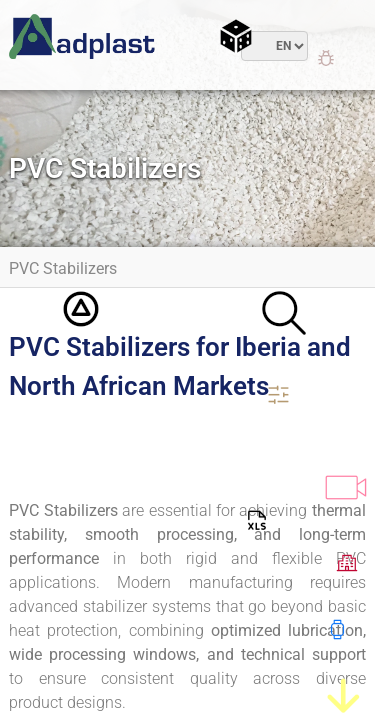 This screenshot has width=375, height=720. What do you see at coordinates (344, 487) in the screenshot?
I see `start a video call` at bounding box center [344, 487].